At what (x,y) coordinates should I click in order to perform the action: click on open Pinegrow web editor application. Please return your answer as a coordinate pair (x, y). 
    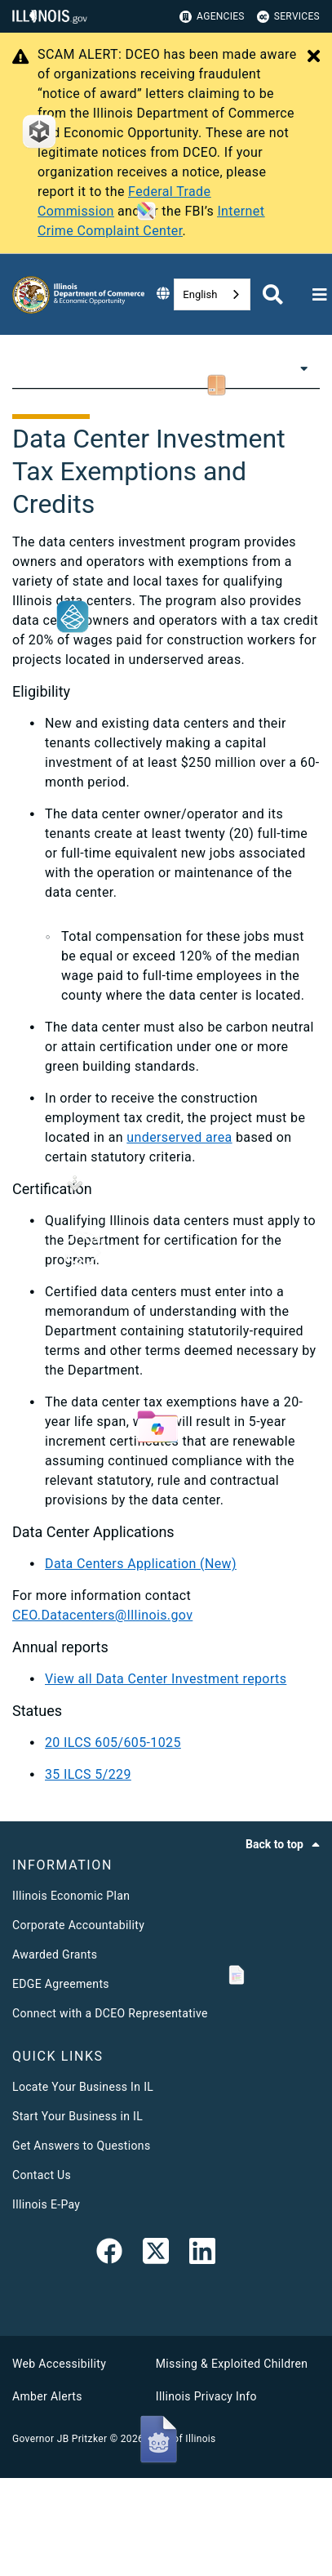
    Looking at the image, I should click on (73, 617).